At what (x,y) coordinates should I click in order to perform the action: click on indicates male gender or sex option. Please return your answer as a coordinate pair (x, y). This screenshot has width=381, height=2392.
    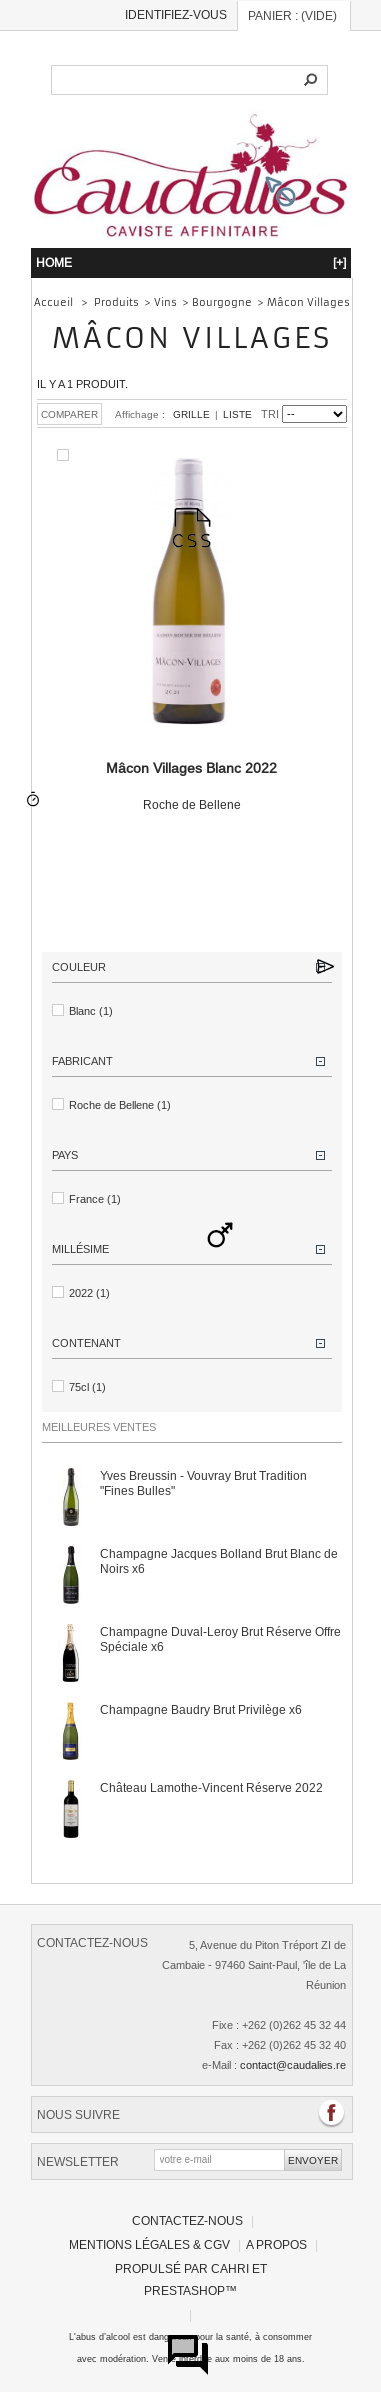
    Looking at the image, I should click on (220, 1235).